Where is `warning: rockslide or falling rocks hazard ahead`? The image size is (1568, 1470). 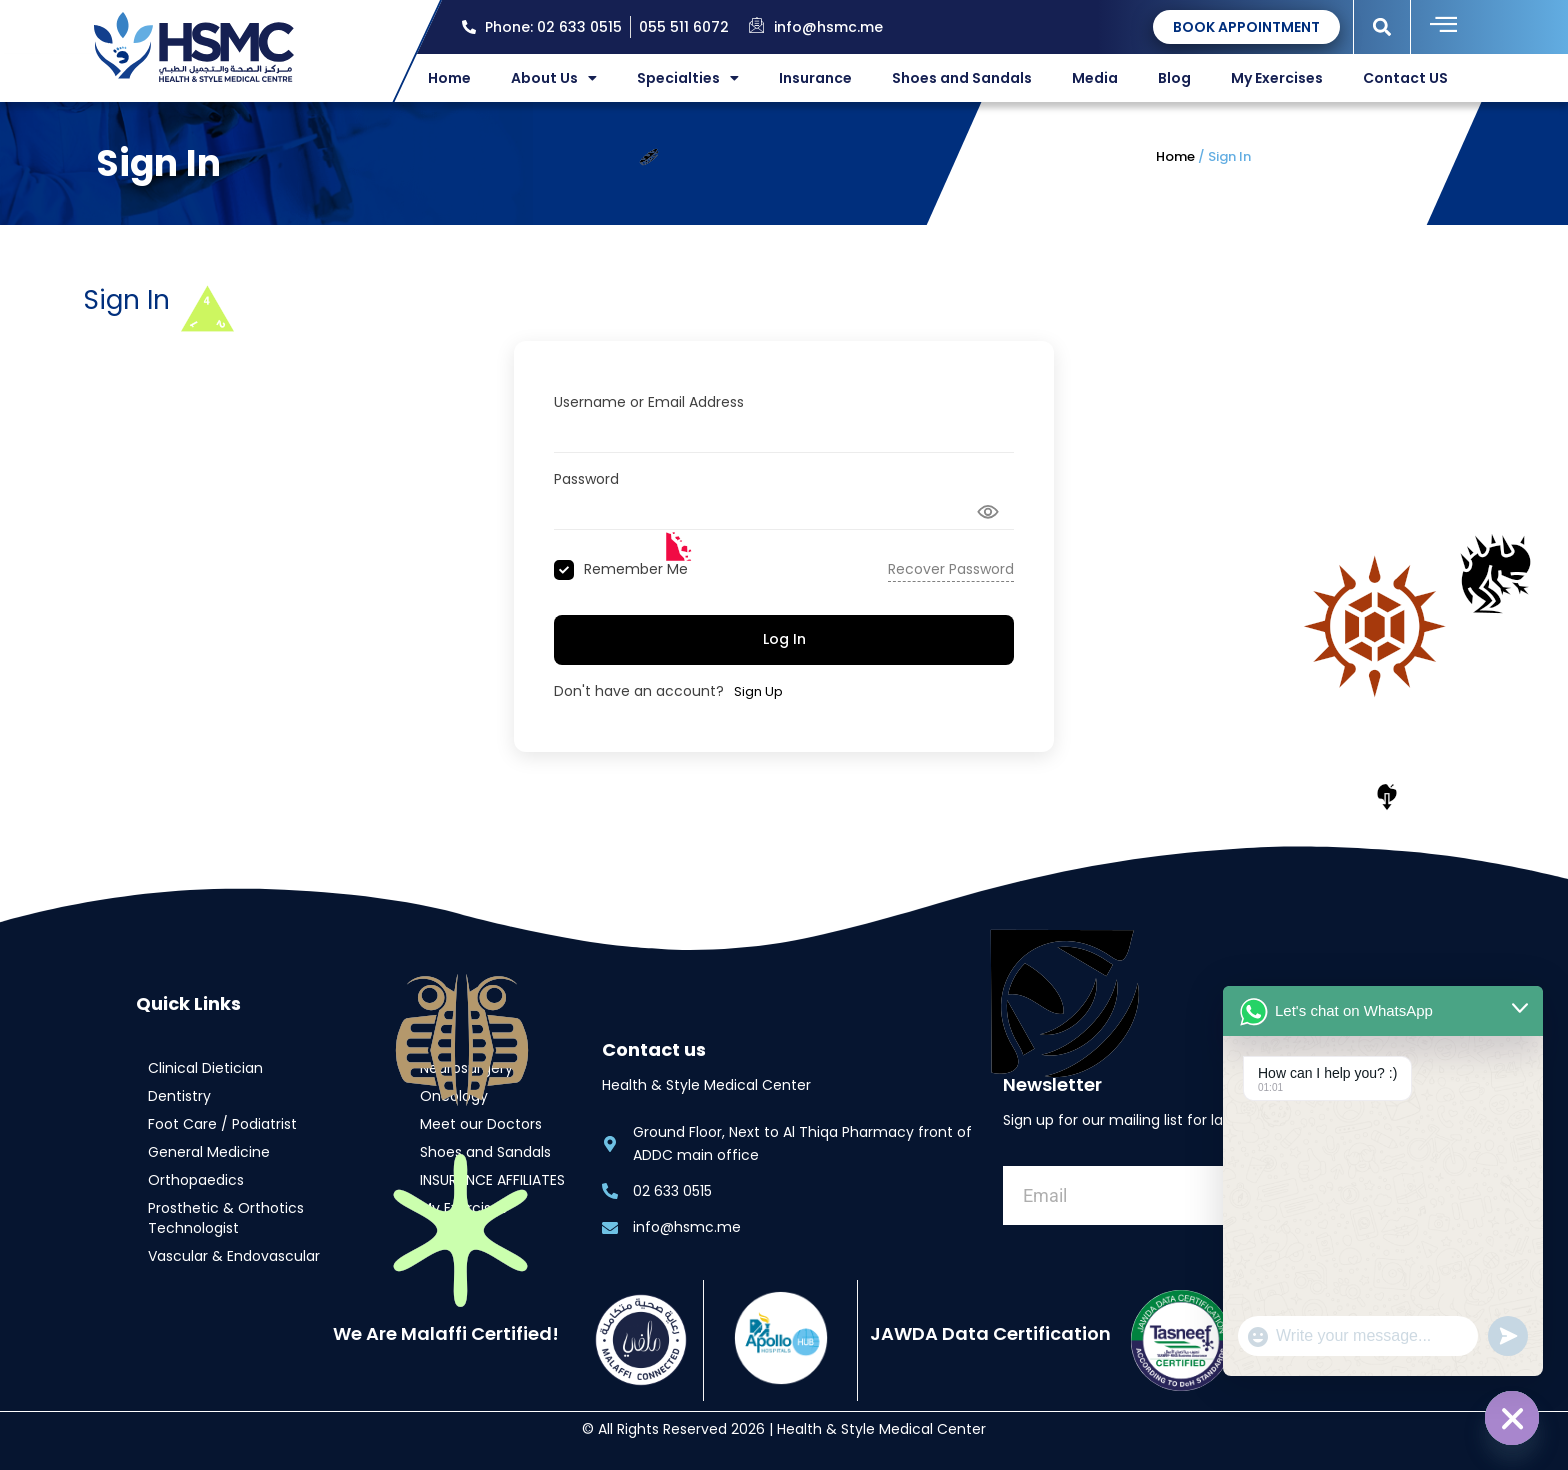
warning: rockslide or falling rocks hazard ahead is located at coordinates (681, 546).